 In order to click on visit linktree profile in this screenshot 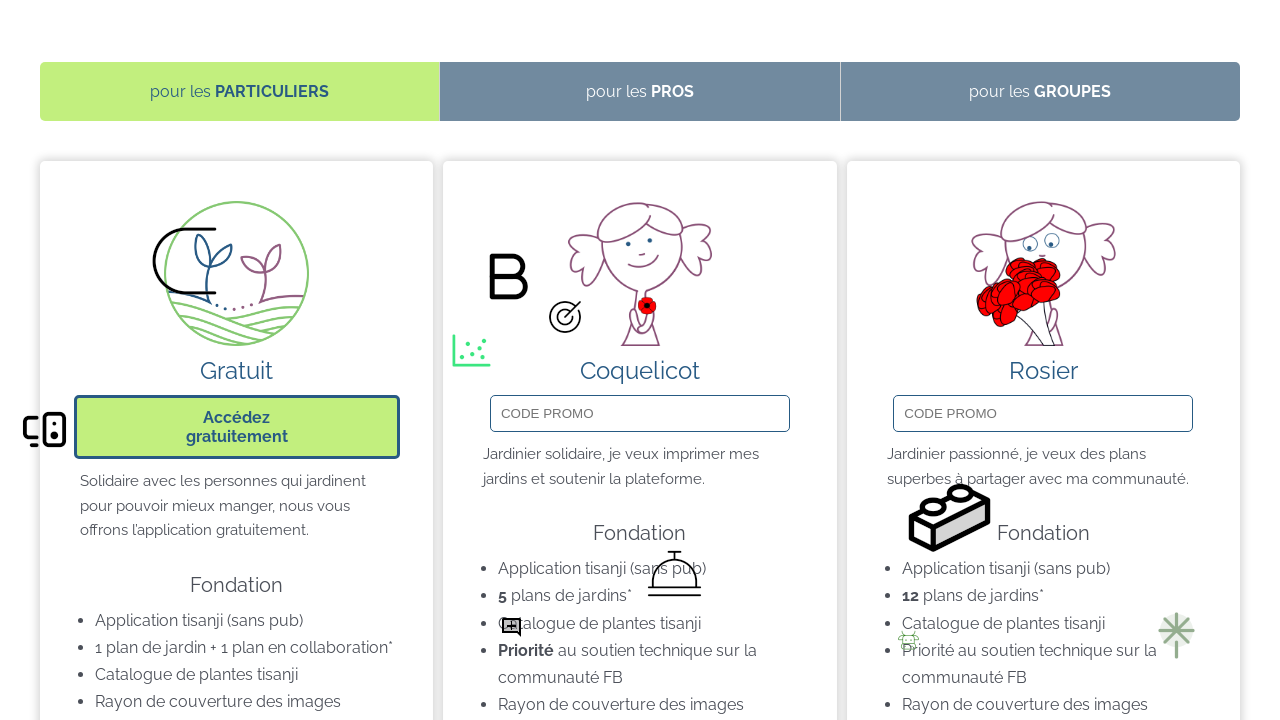, I will do `click(1176, 635)`.